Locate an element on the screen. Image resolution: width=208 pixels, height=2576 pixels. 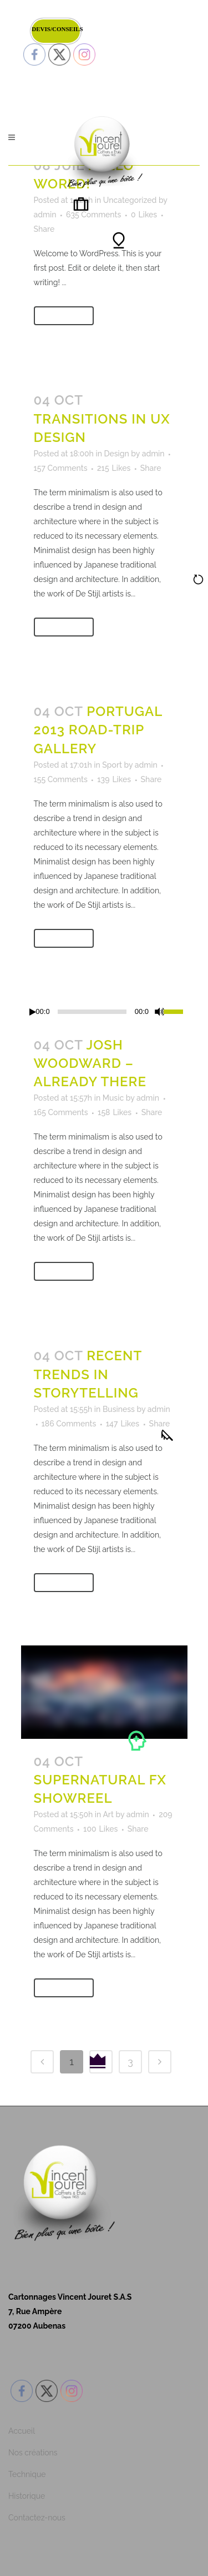
mark a location on the map is located at coordinates (119, 240).